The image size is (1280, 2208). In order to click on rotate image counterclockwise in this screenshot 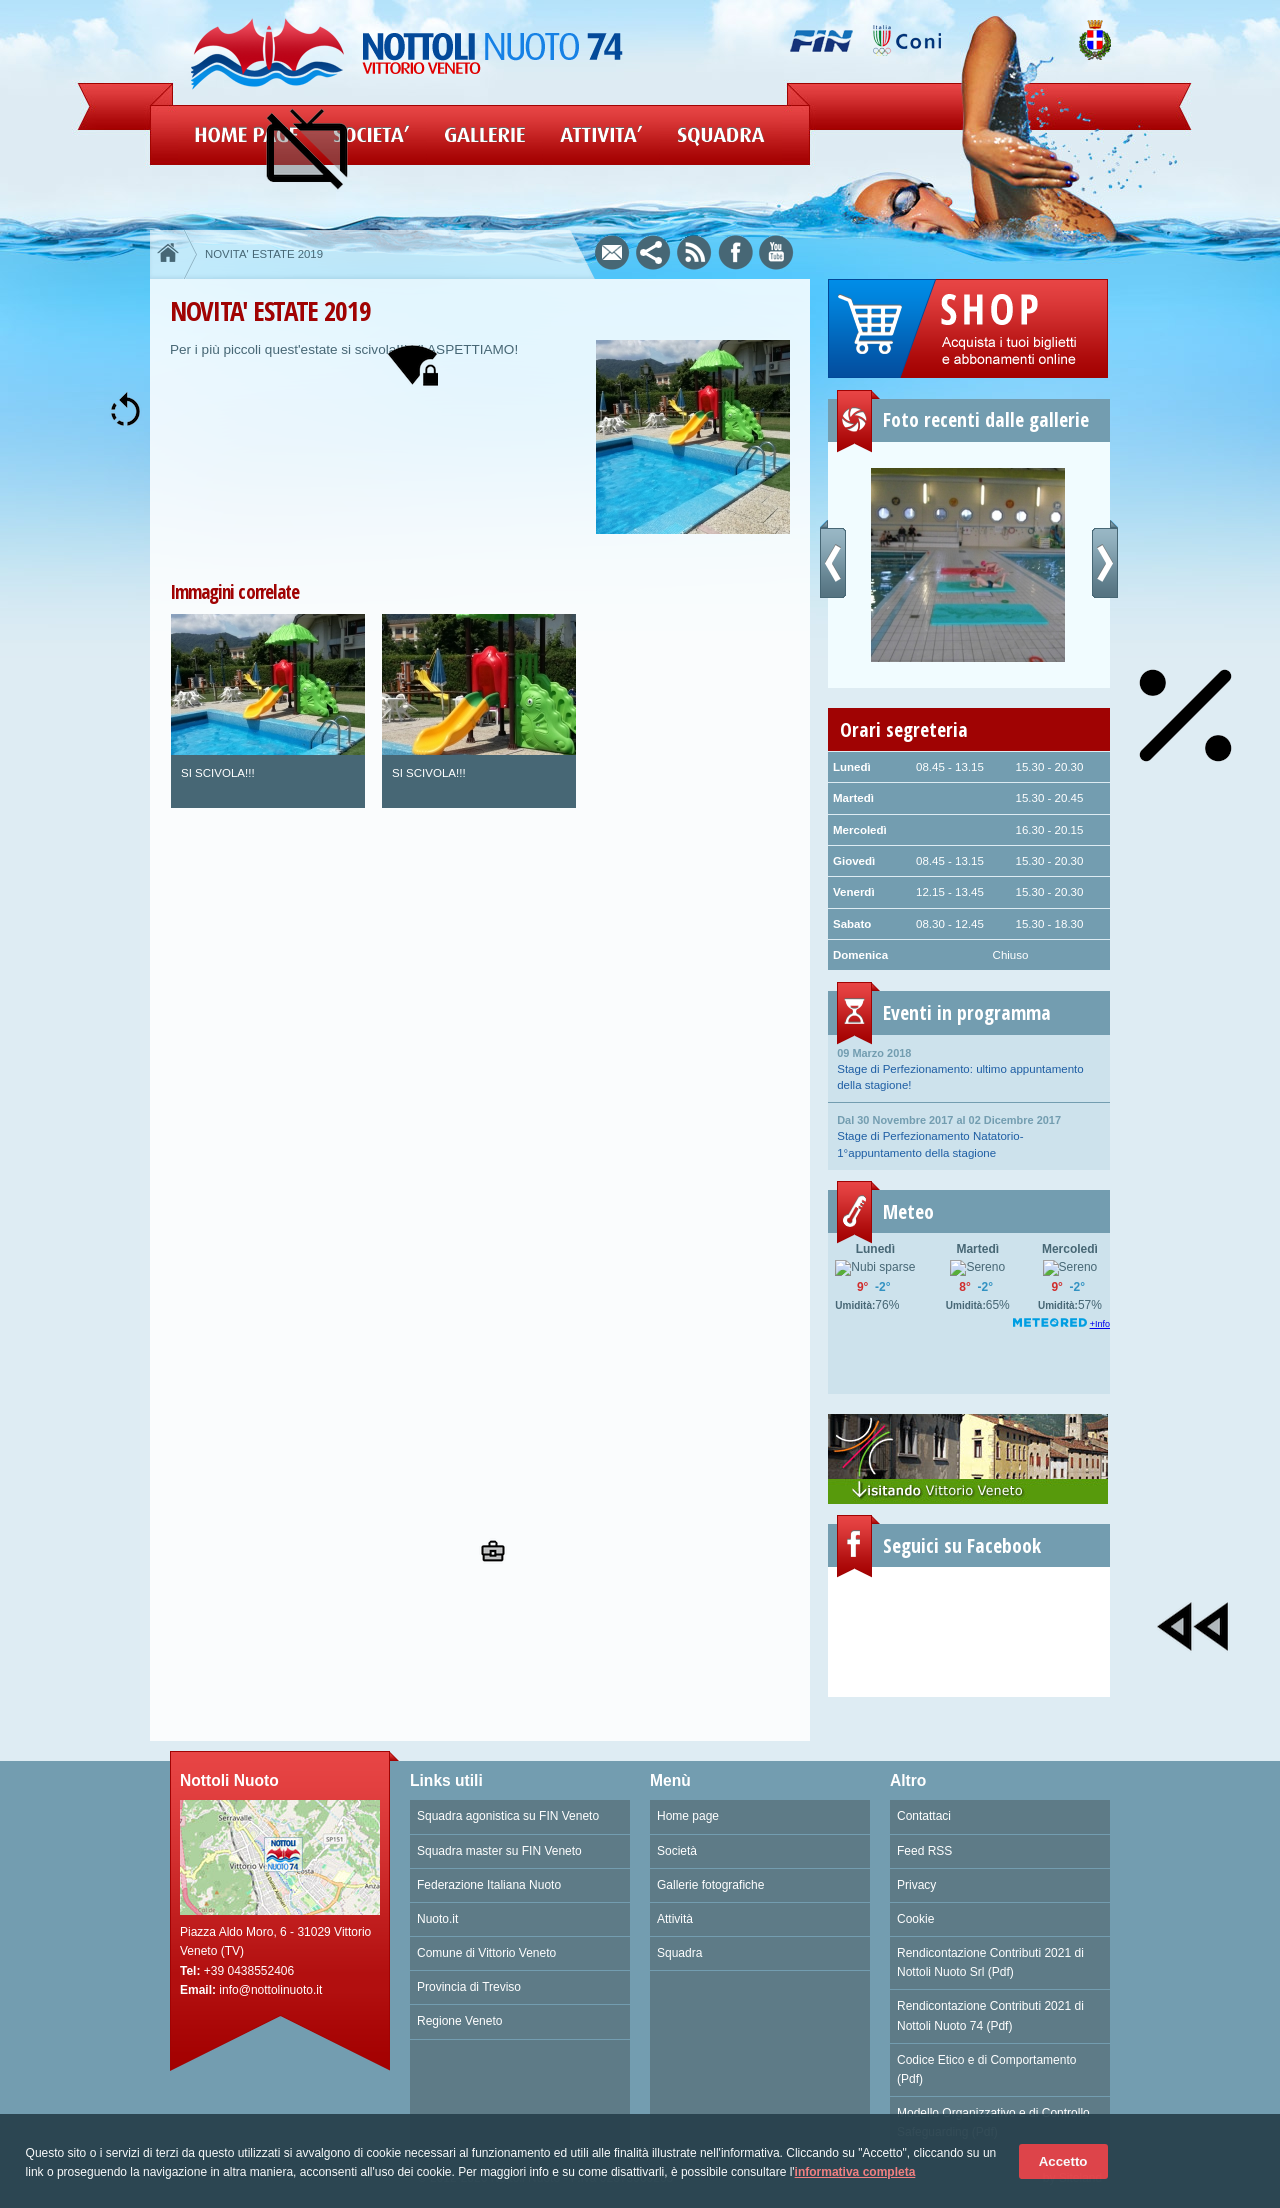, I will do `click(125, 411)`.